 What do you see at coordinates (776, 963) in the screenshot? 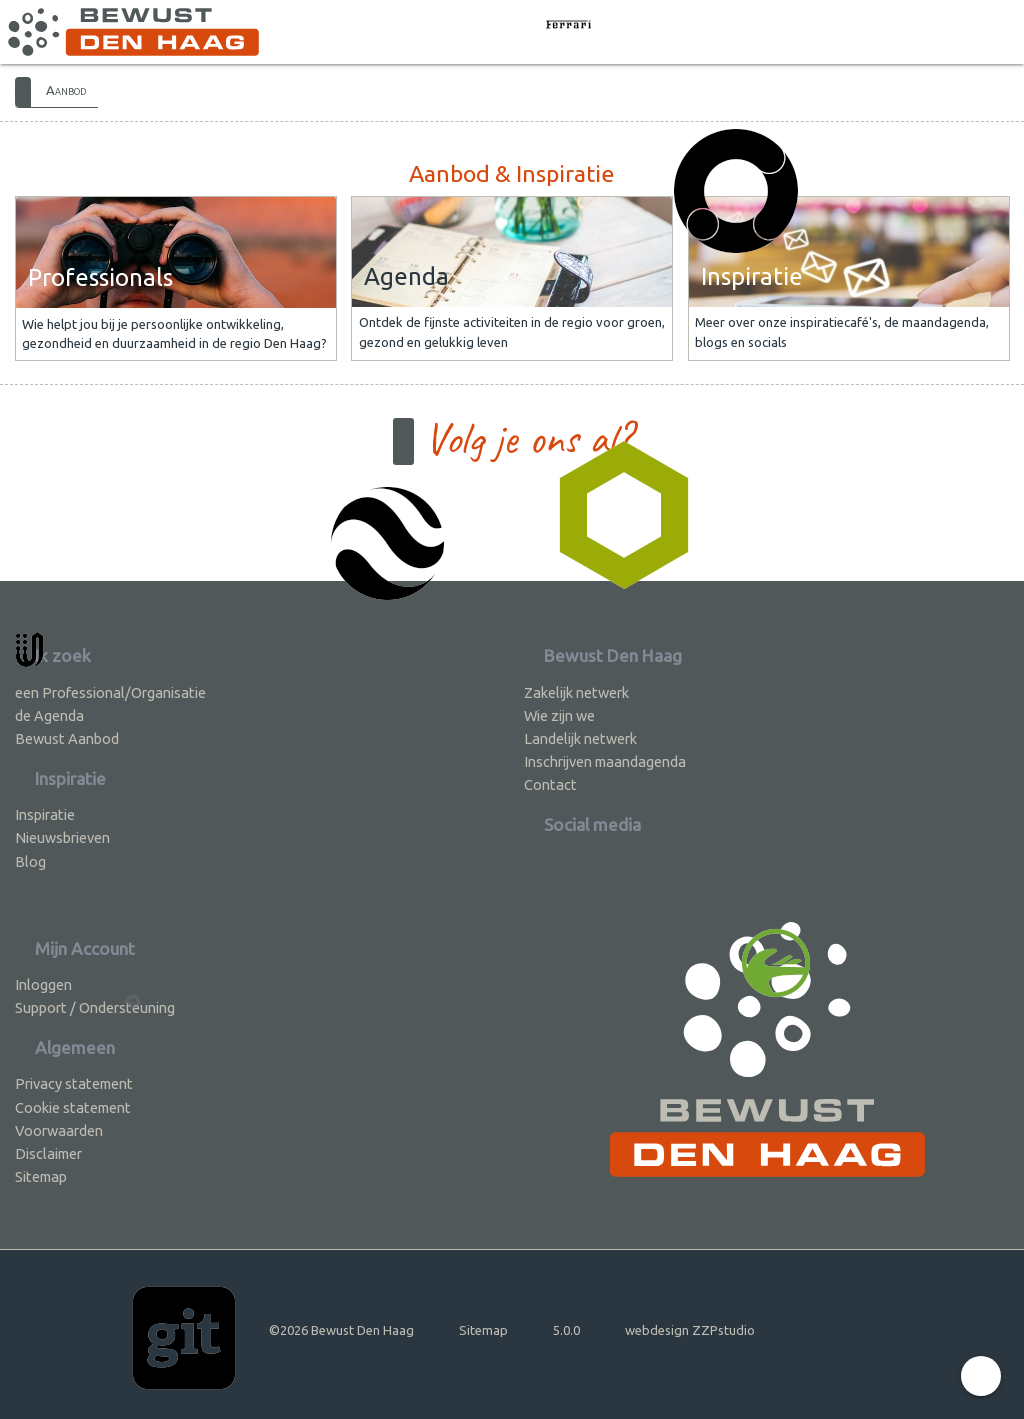
I see `joget platform logo` at bounding box center [776, 963].